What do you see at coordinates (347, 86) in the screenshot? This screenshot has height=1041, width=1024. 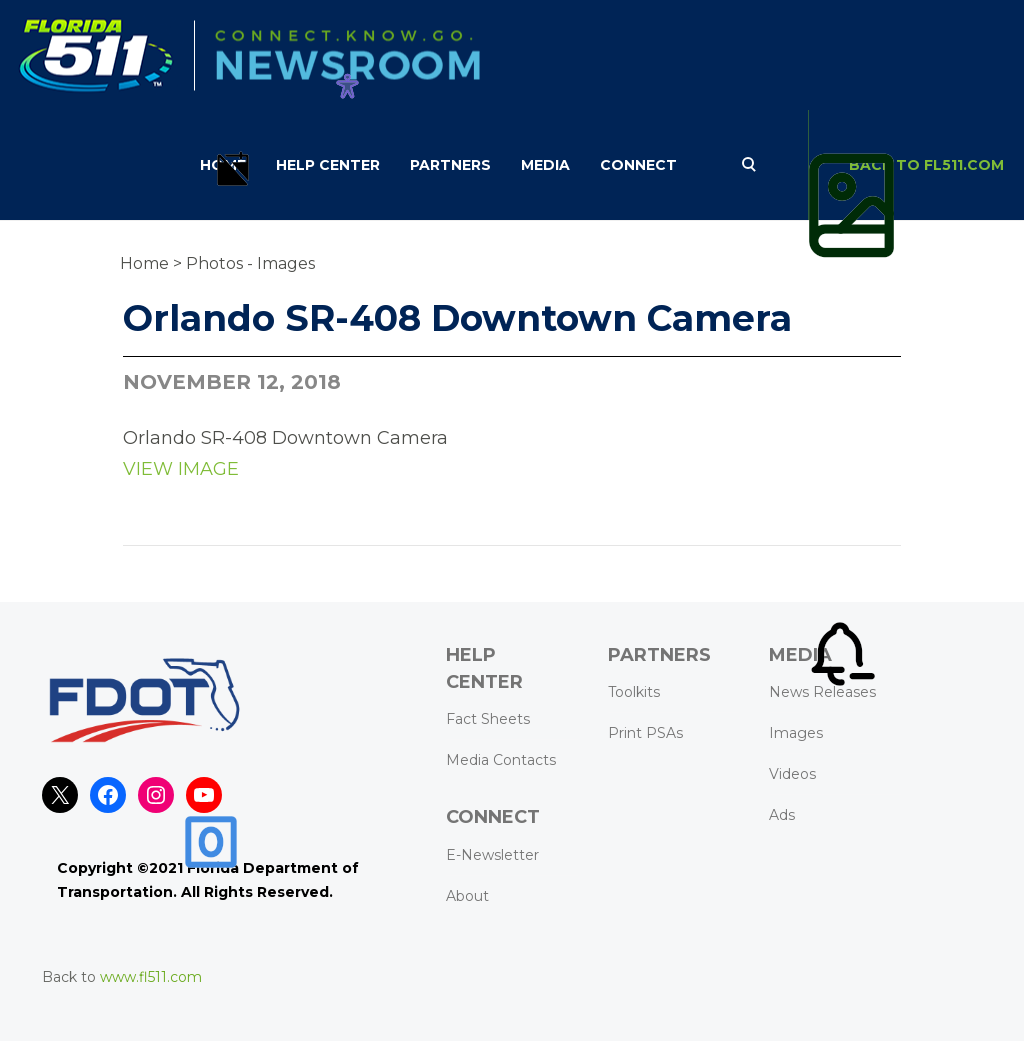 I see `accessibility settings or features` at bounding box center [347, 86].